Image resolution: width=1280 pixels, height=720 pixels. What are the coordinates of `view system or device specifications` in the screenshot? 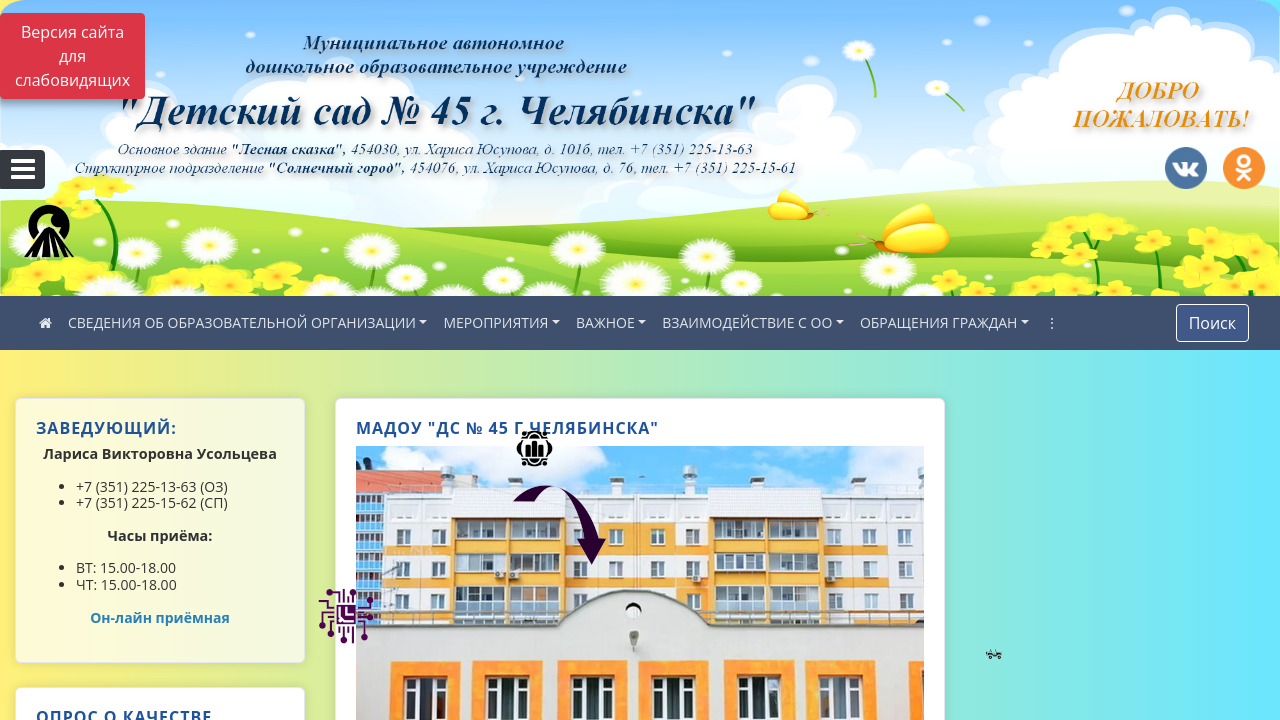 It's located at (346, 616).